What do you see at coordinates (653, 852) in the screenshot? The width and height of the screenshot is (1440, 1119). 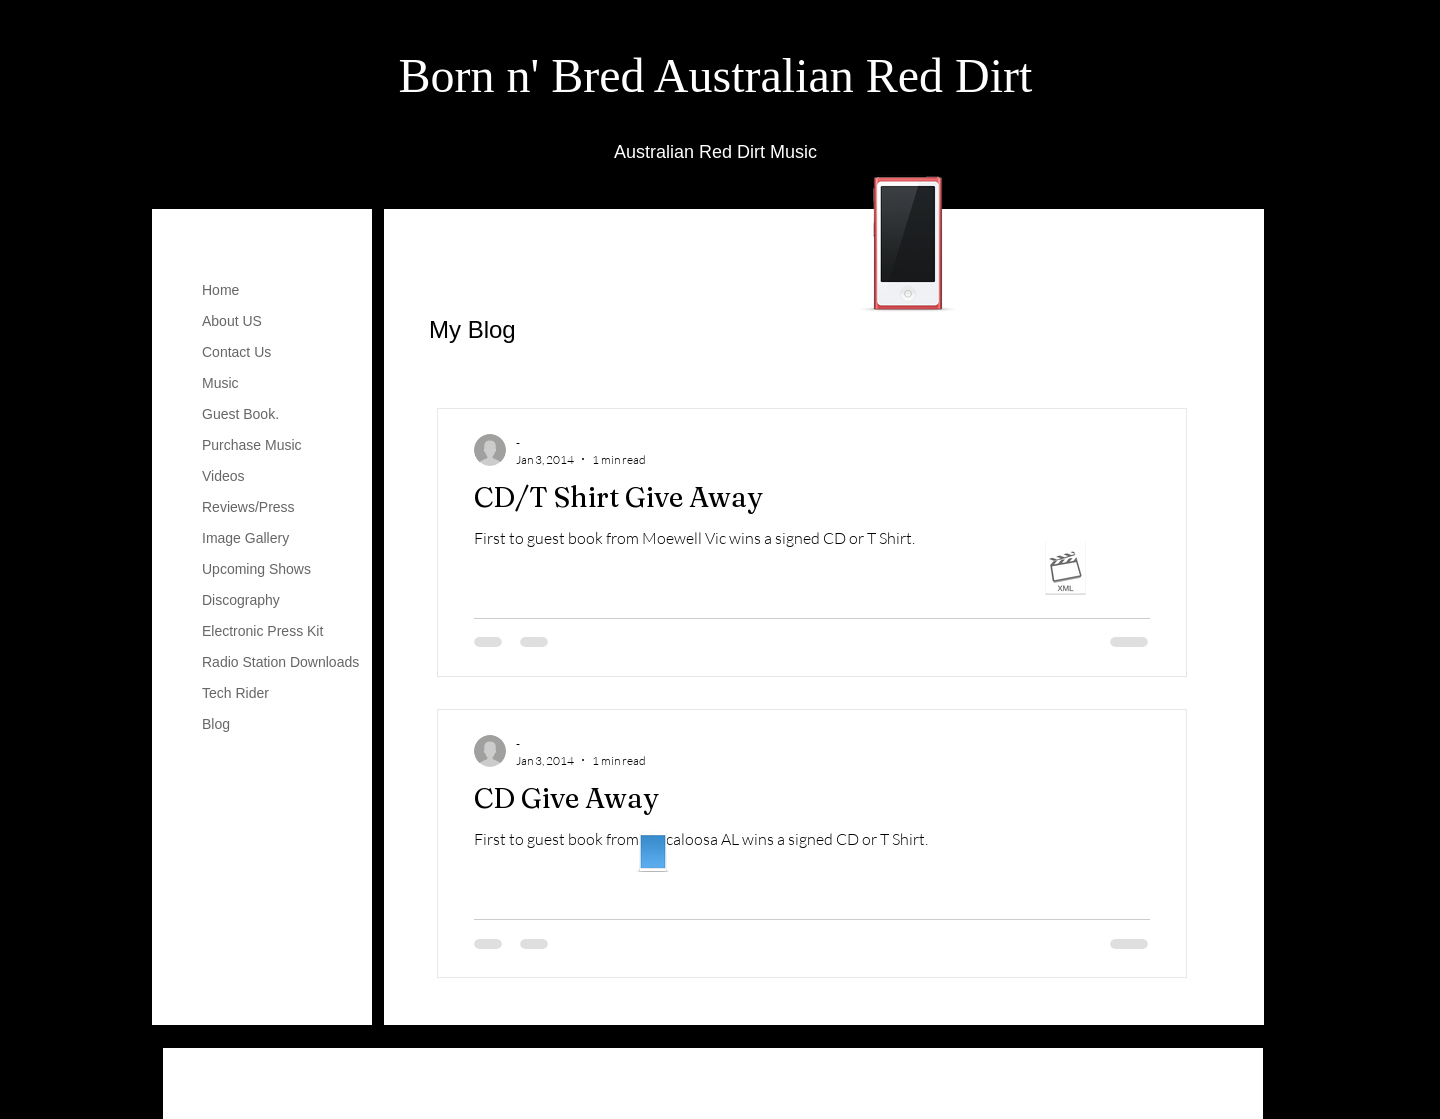 I see `iPad device with cellular connectivity` at bounding box center [653, 852].